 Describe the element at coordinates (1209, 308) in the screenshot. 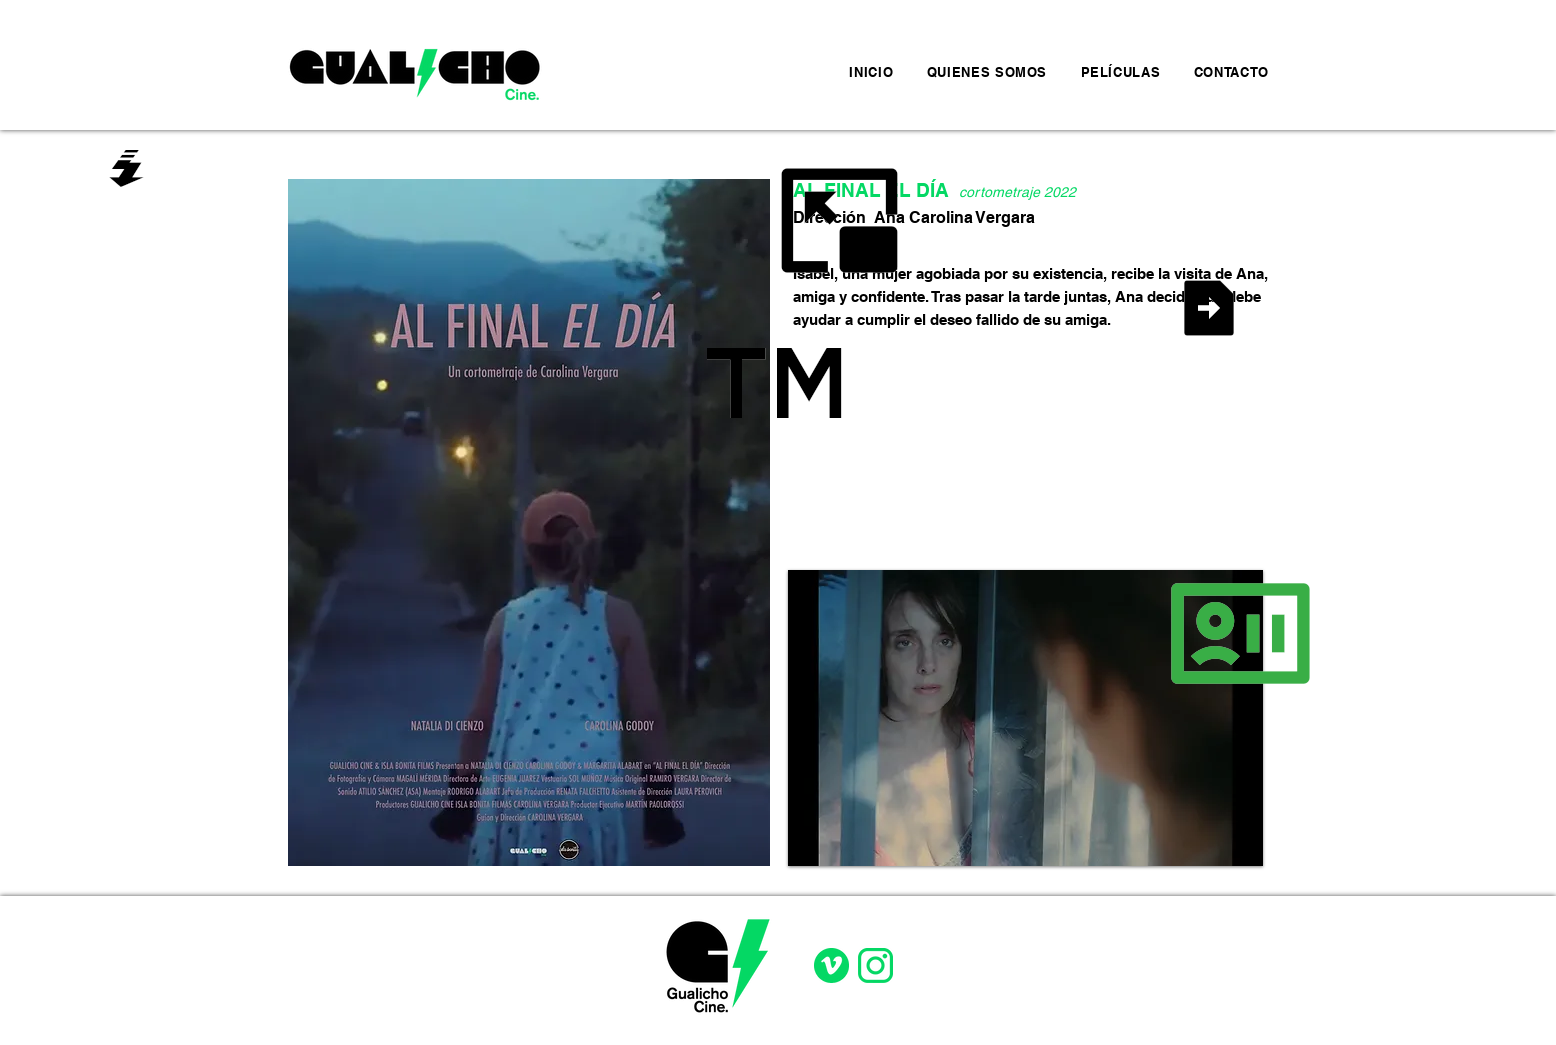

I see `transfer or export a file` at that location.